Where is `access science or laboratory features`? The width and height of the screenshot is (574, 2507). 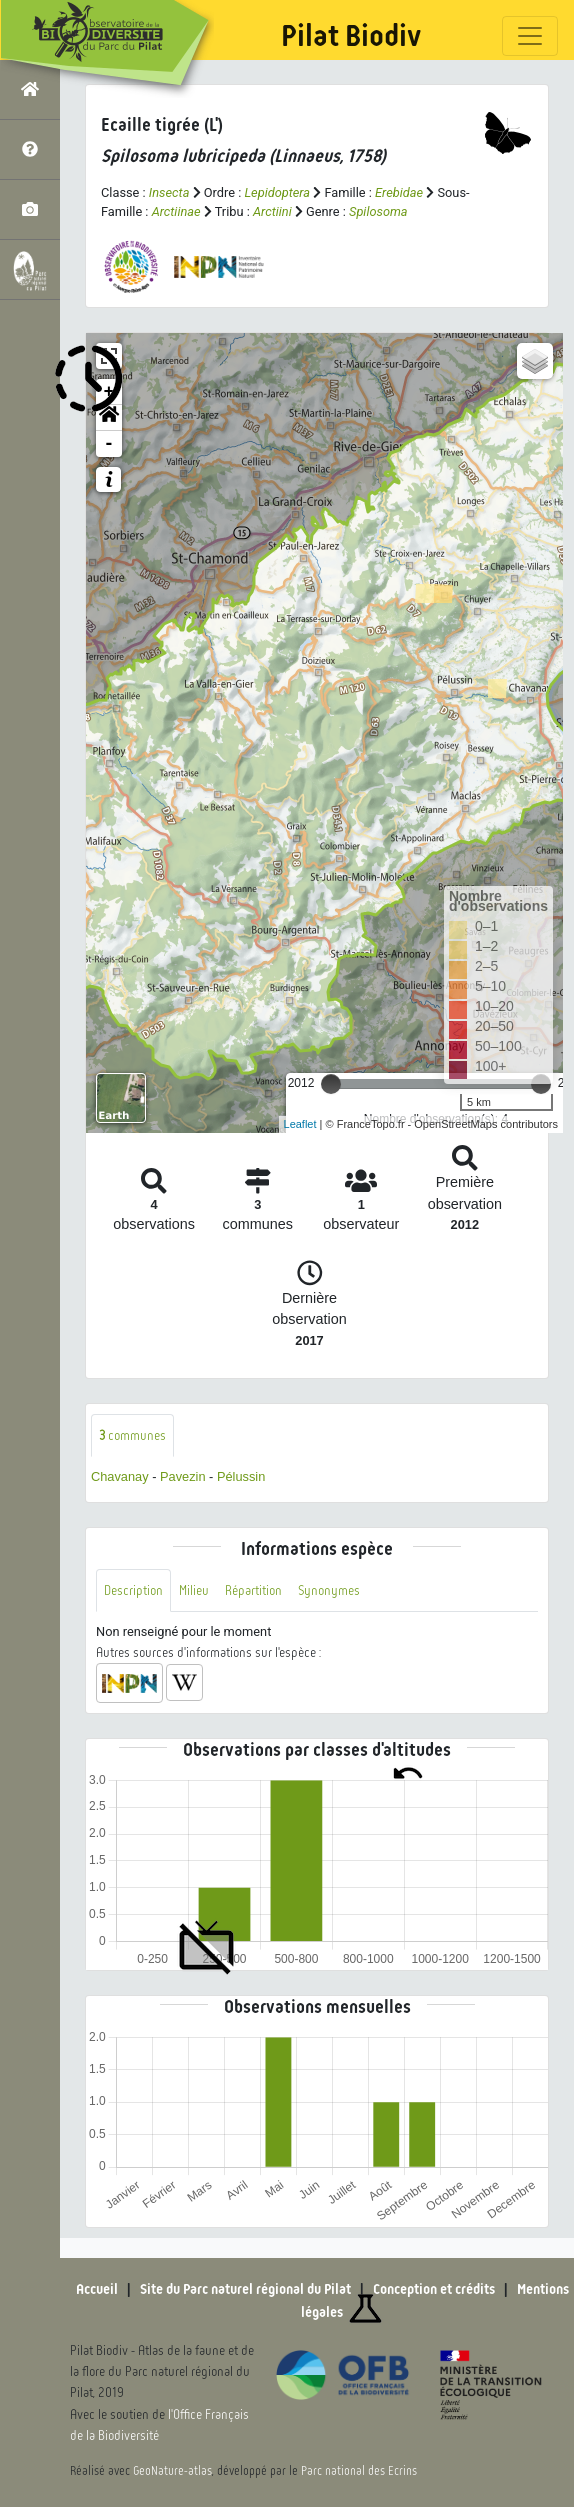 access science or laboratory features is located at coordinates (365, 2308).